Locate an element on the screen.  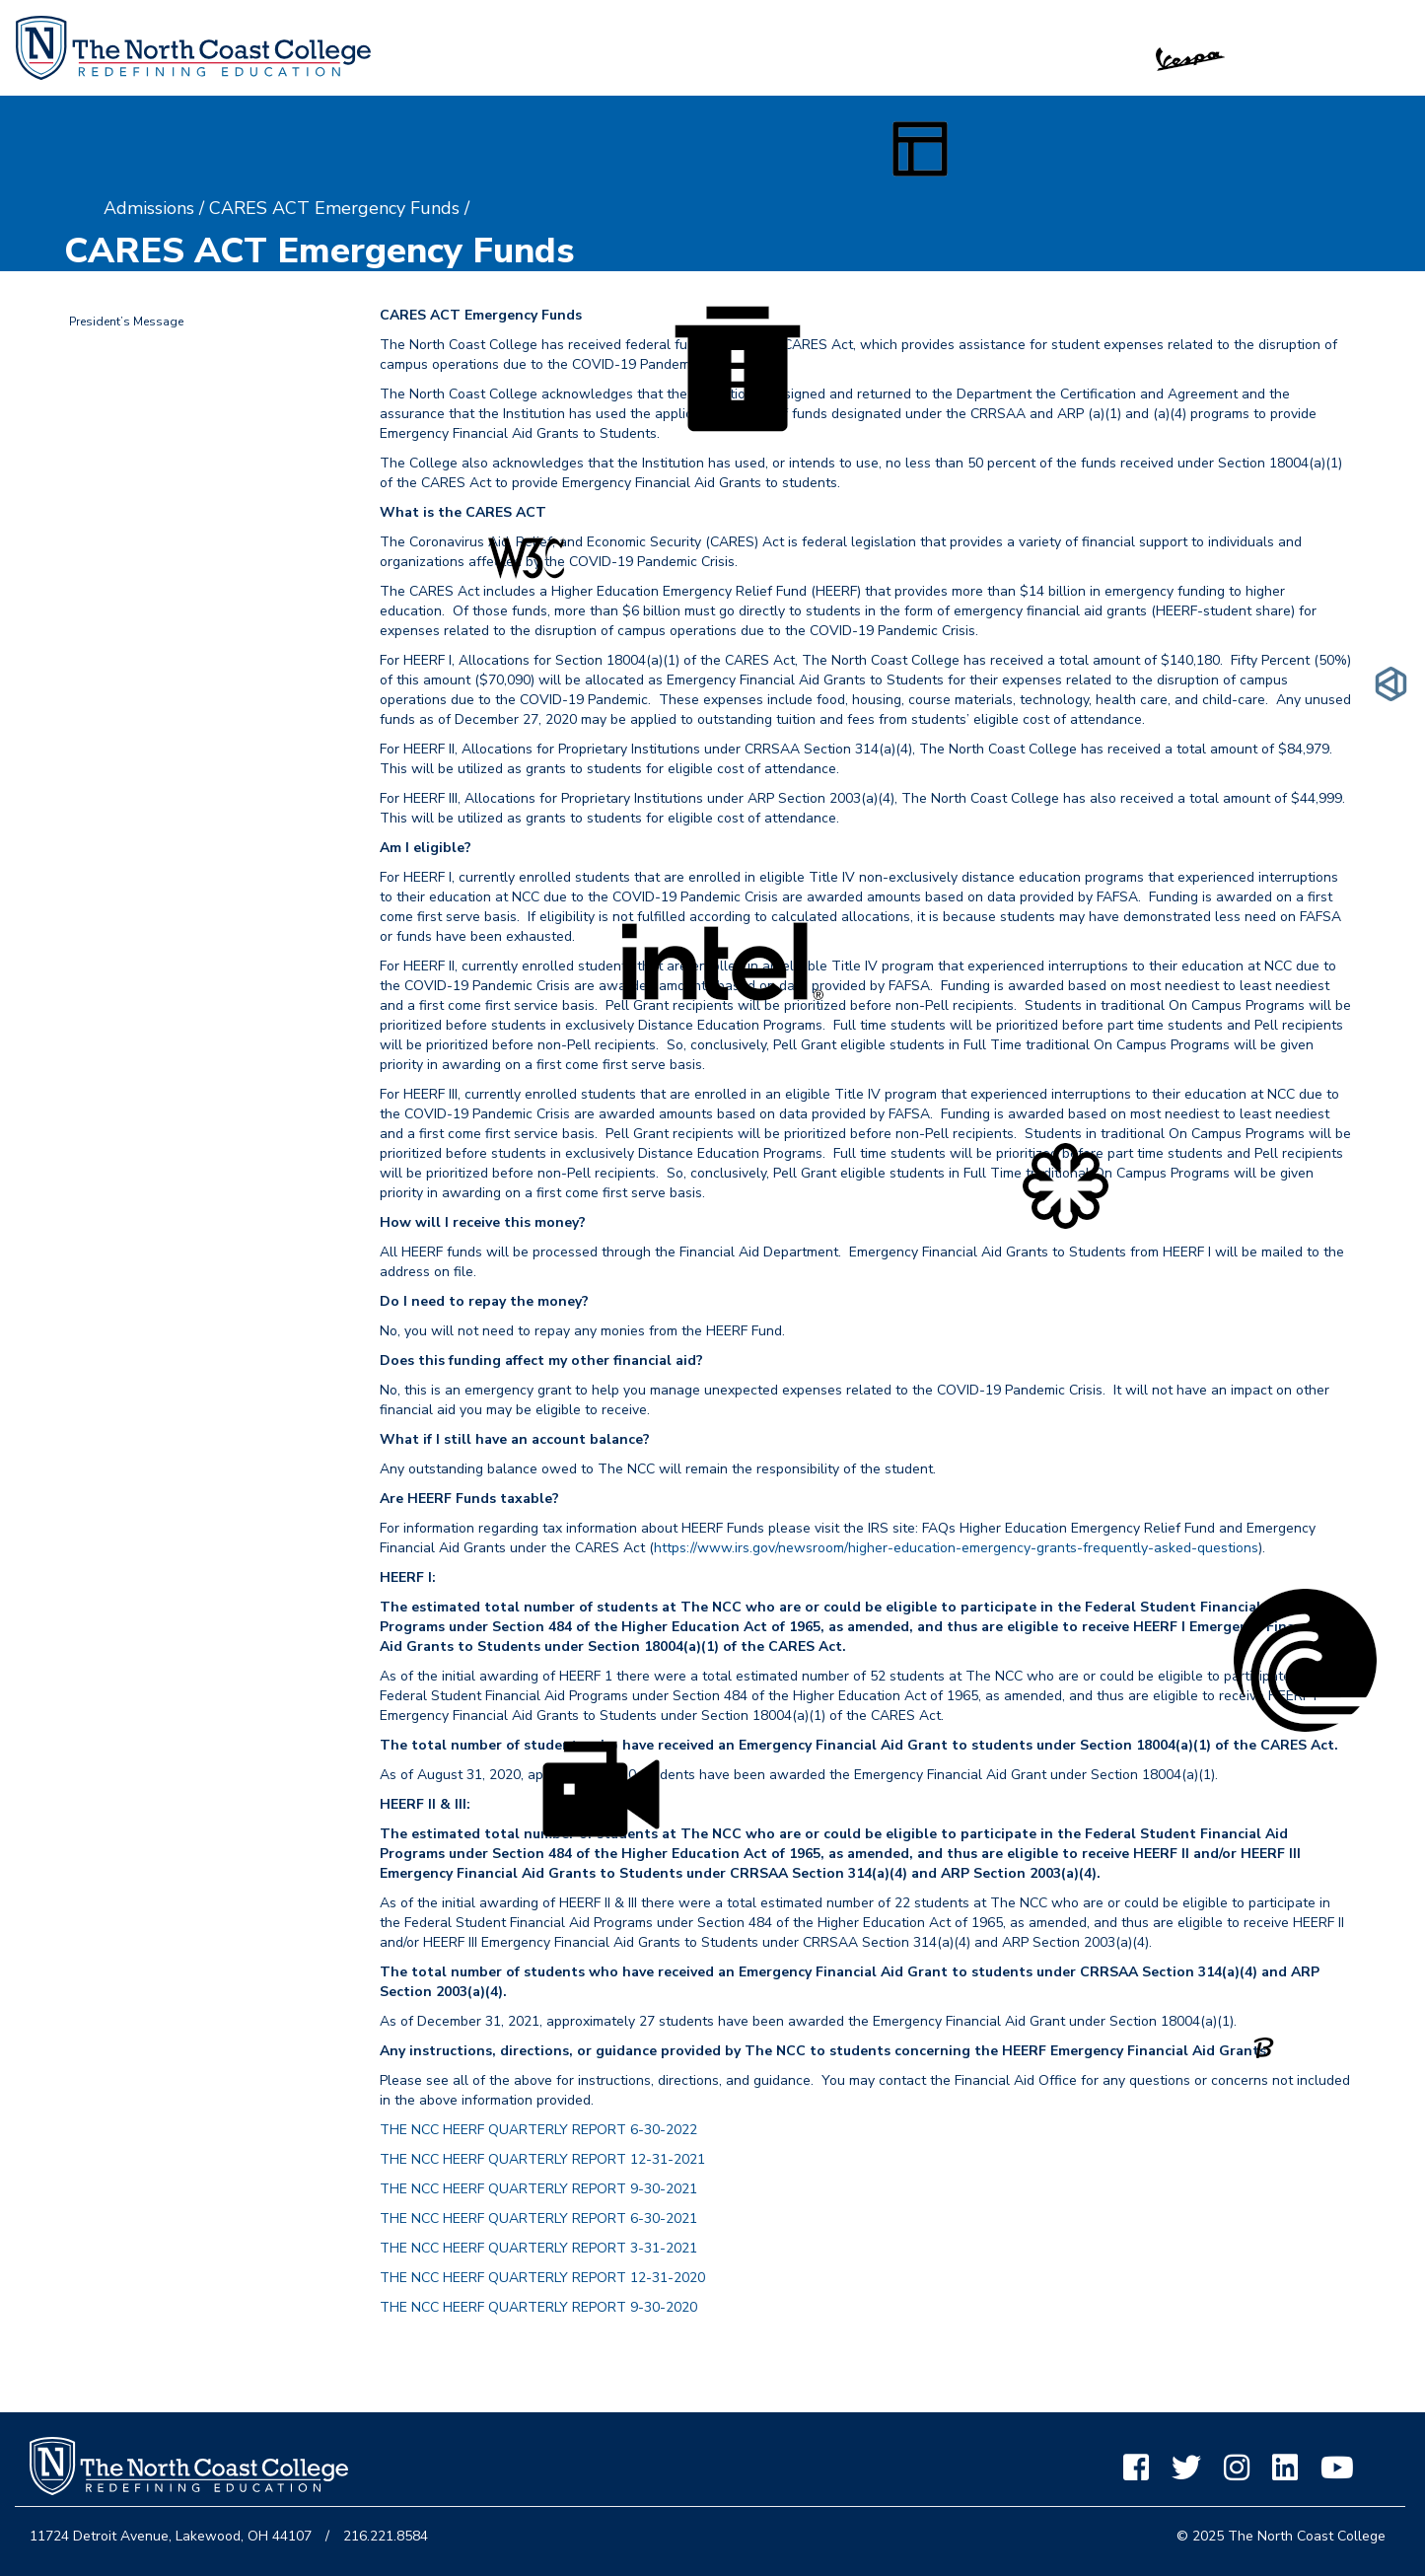
start recording video is located at coordinates (601, 1794).